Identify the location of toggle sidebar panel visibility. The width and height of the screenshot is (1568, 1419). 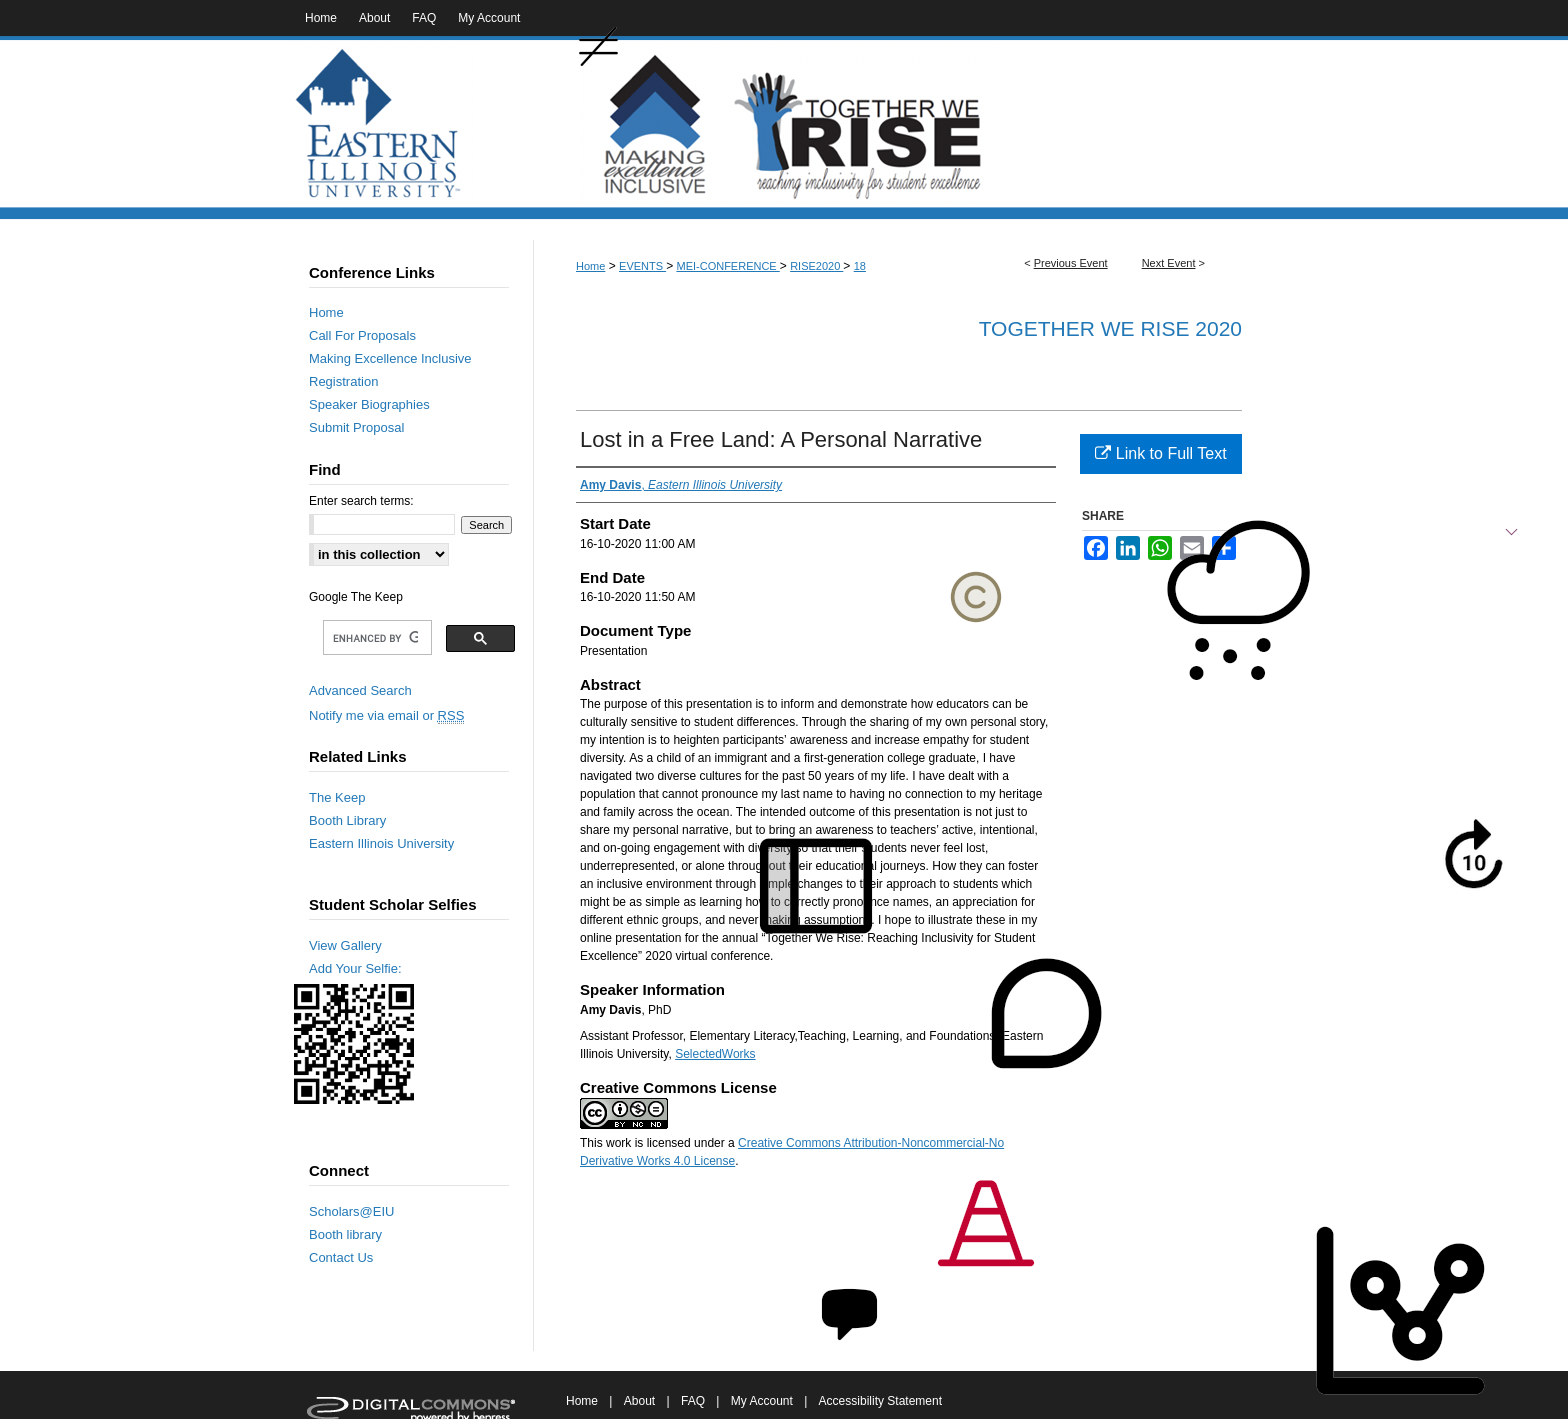
(816, 886).